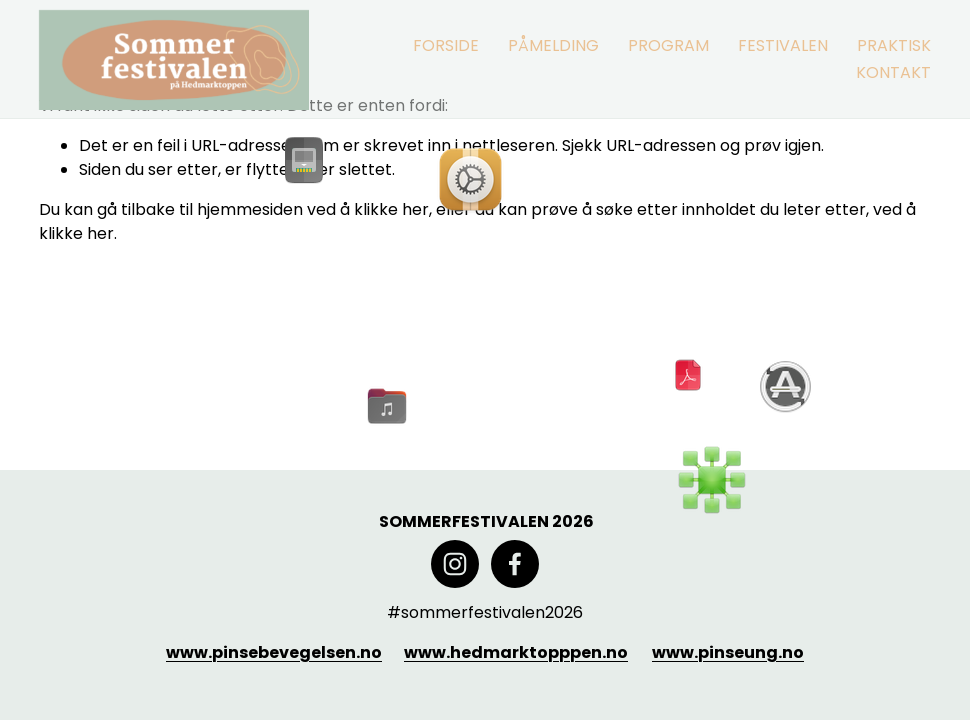  I want to click on sync or replicate media library across devices, so click(712, 480).